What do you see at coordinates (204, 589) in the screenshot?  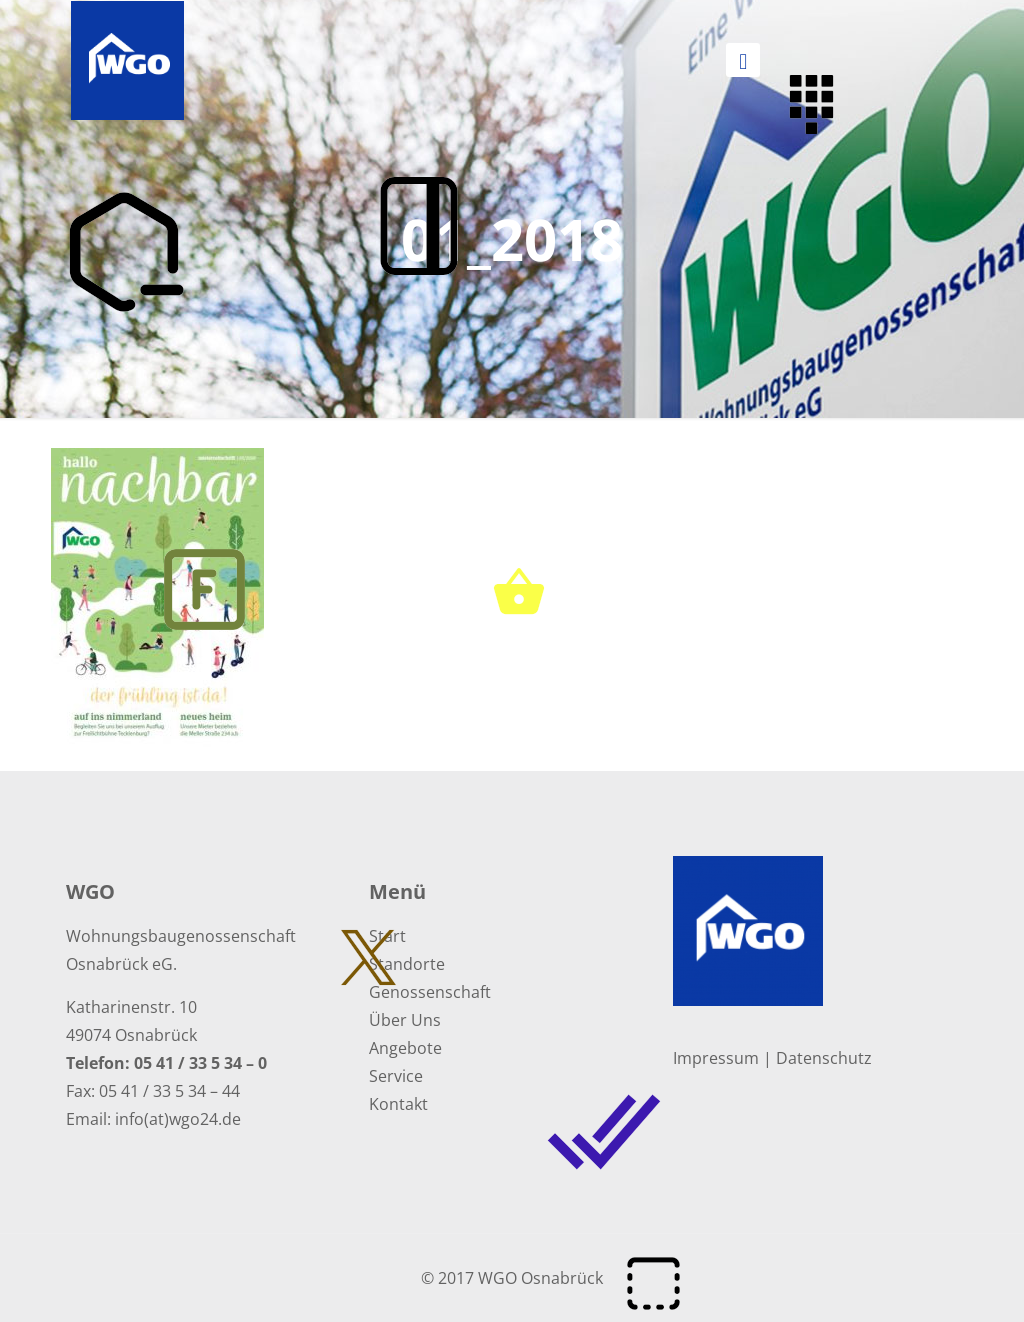 I see `facebook app or social media shortcut` at bounding box center [204, 589].